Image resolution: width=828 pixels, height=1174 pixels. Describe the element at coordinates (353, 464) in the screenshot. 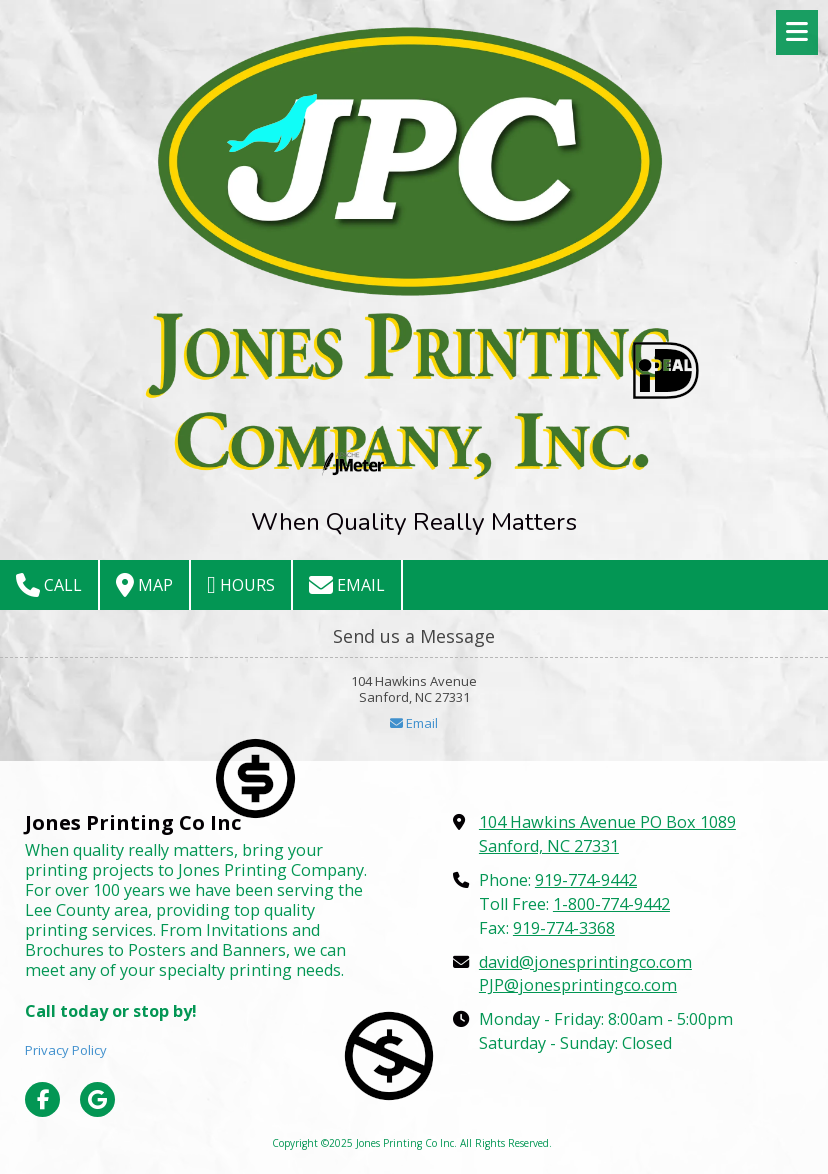

I see `apache jmeter application logo` at that location.